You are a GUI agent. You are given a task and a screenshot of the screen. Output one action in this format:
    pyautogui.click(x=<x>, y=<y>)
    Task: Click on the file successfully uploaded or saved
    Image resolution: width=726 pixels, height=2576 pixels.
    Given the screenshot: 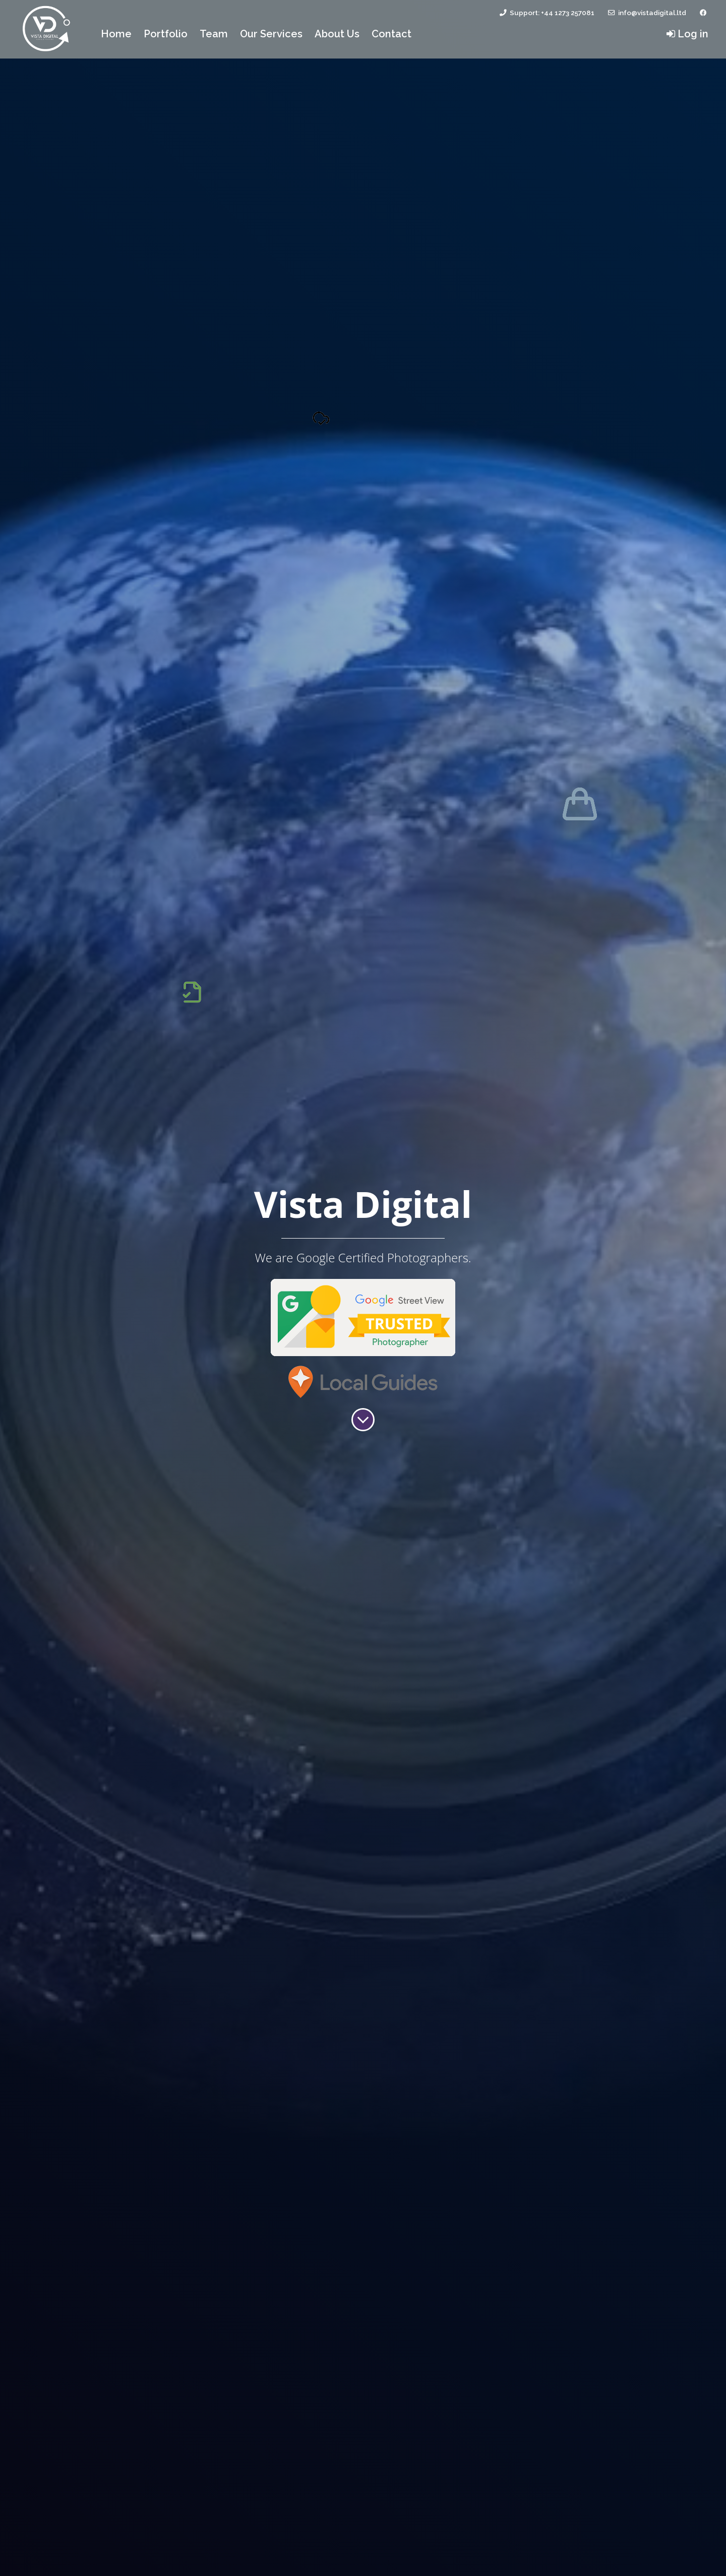 What is the action you would take?
    pyautogui.click(x=192, y=992)
    